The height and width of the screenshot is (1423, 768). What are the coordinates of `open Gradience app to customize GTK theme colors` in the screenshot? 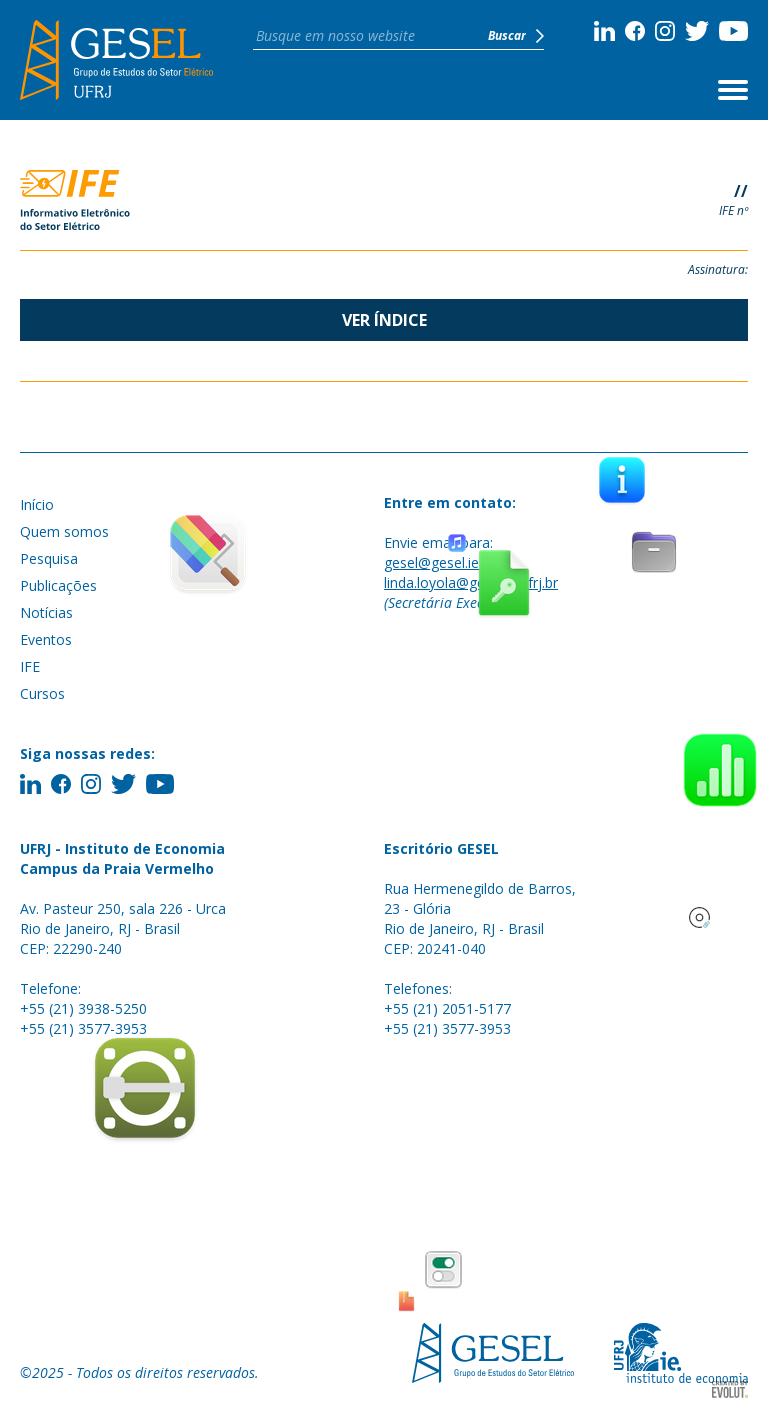 It's located at (208, 553).